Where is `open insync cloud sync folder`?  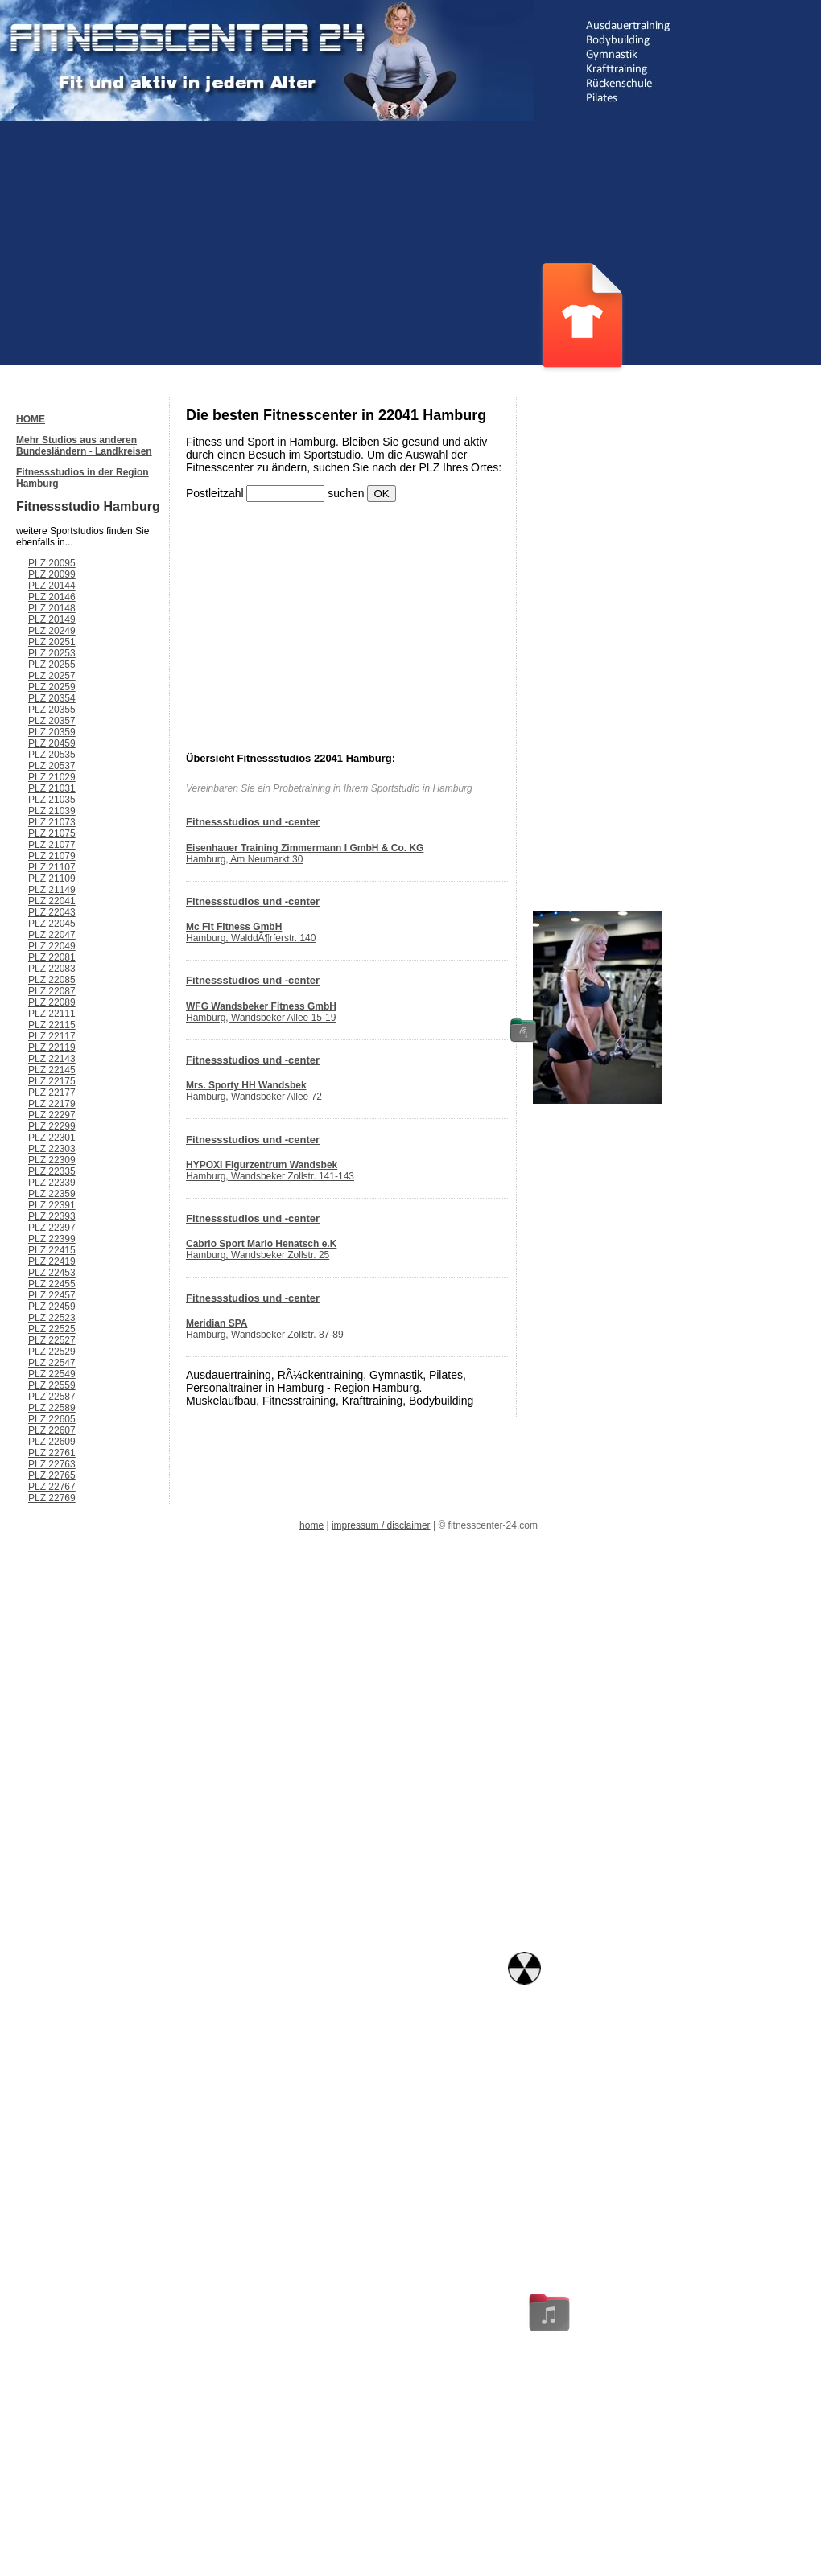
open insync cloud sync folder is located at coordinates (523, 1030).